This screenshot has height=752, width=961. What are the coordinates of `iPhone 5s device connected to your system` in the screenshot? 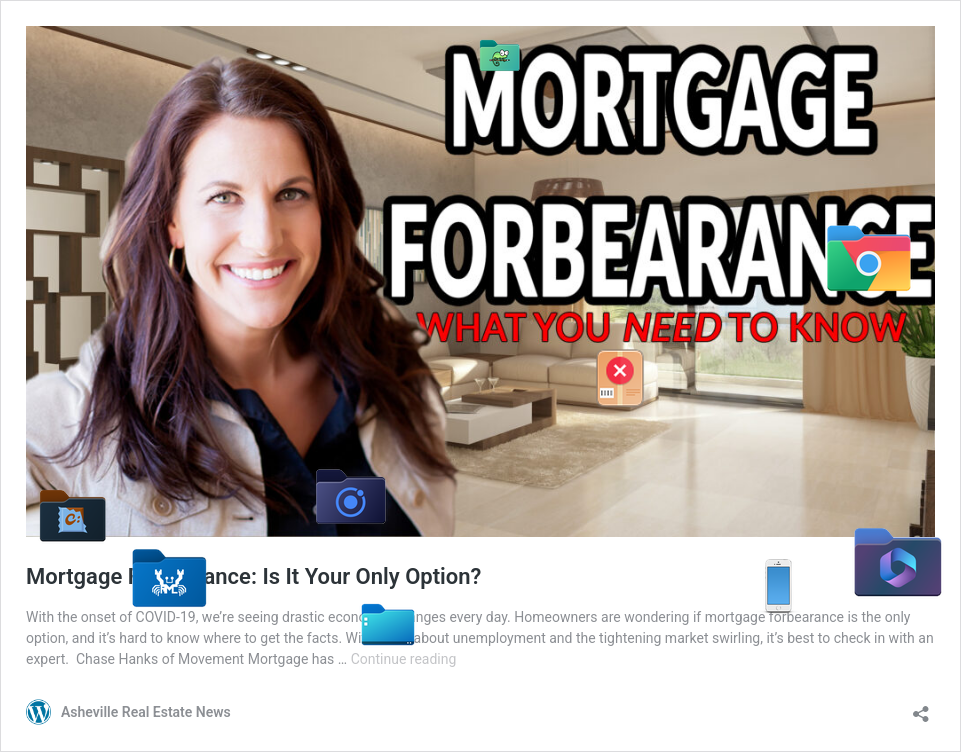 It's located at (778, 586).